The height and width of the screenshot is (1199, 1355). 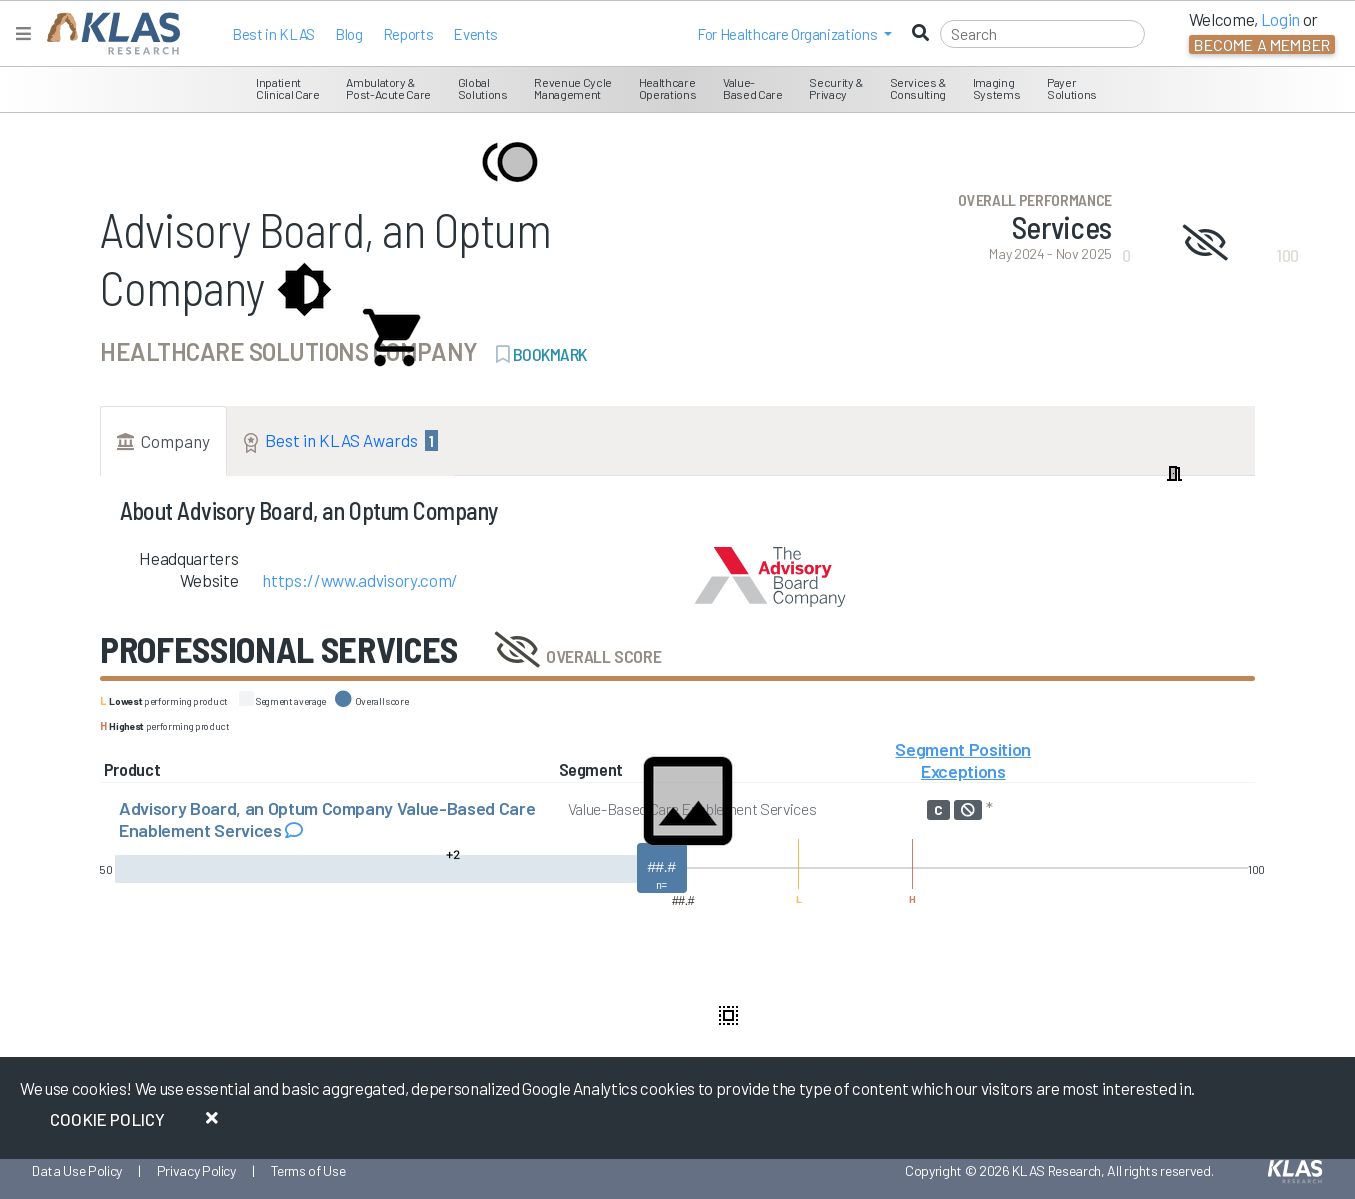 What do you see at coordinates (1174, 473) in the screenshot?
I see `enter or access a meeting room` at bounding box center [1174, 473].